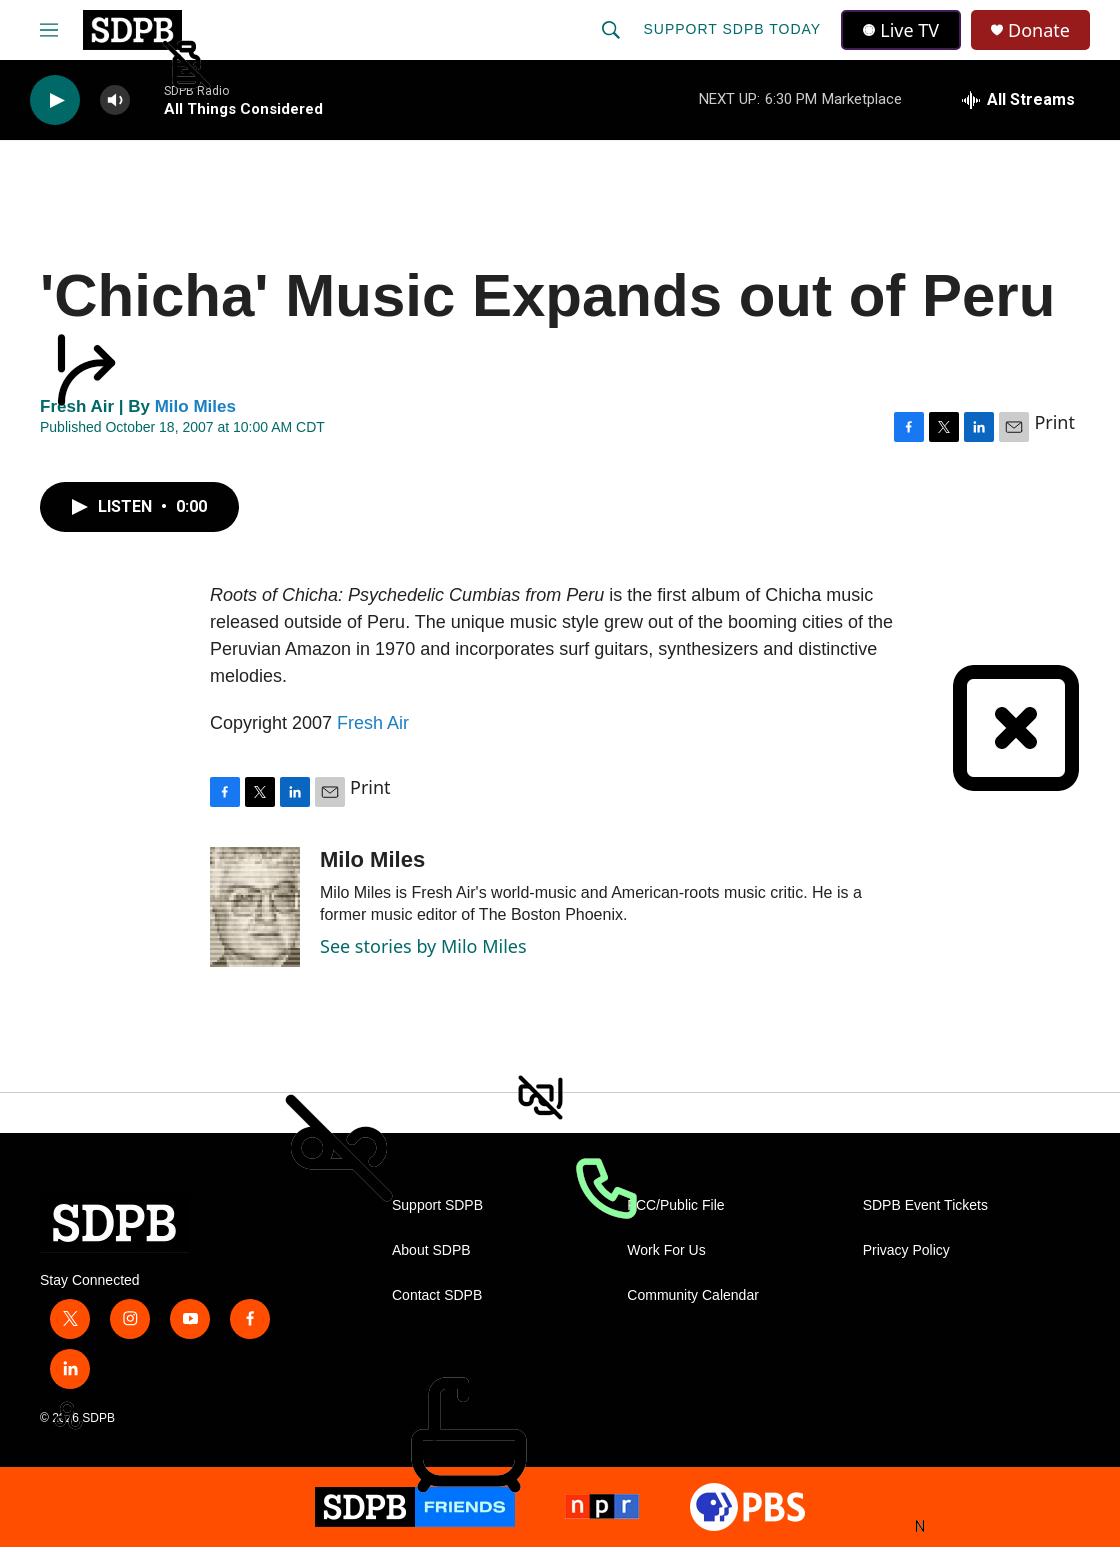 The image size is (1120, 1547). What do you see at coordinates (186, 64) in the screenshot?
I see `indicates vaccine or medication is unavailable` at bounding box center [186, 64].